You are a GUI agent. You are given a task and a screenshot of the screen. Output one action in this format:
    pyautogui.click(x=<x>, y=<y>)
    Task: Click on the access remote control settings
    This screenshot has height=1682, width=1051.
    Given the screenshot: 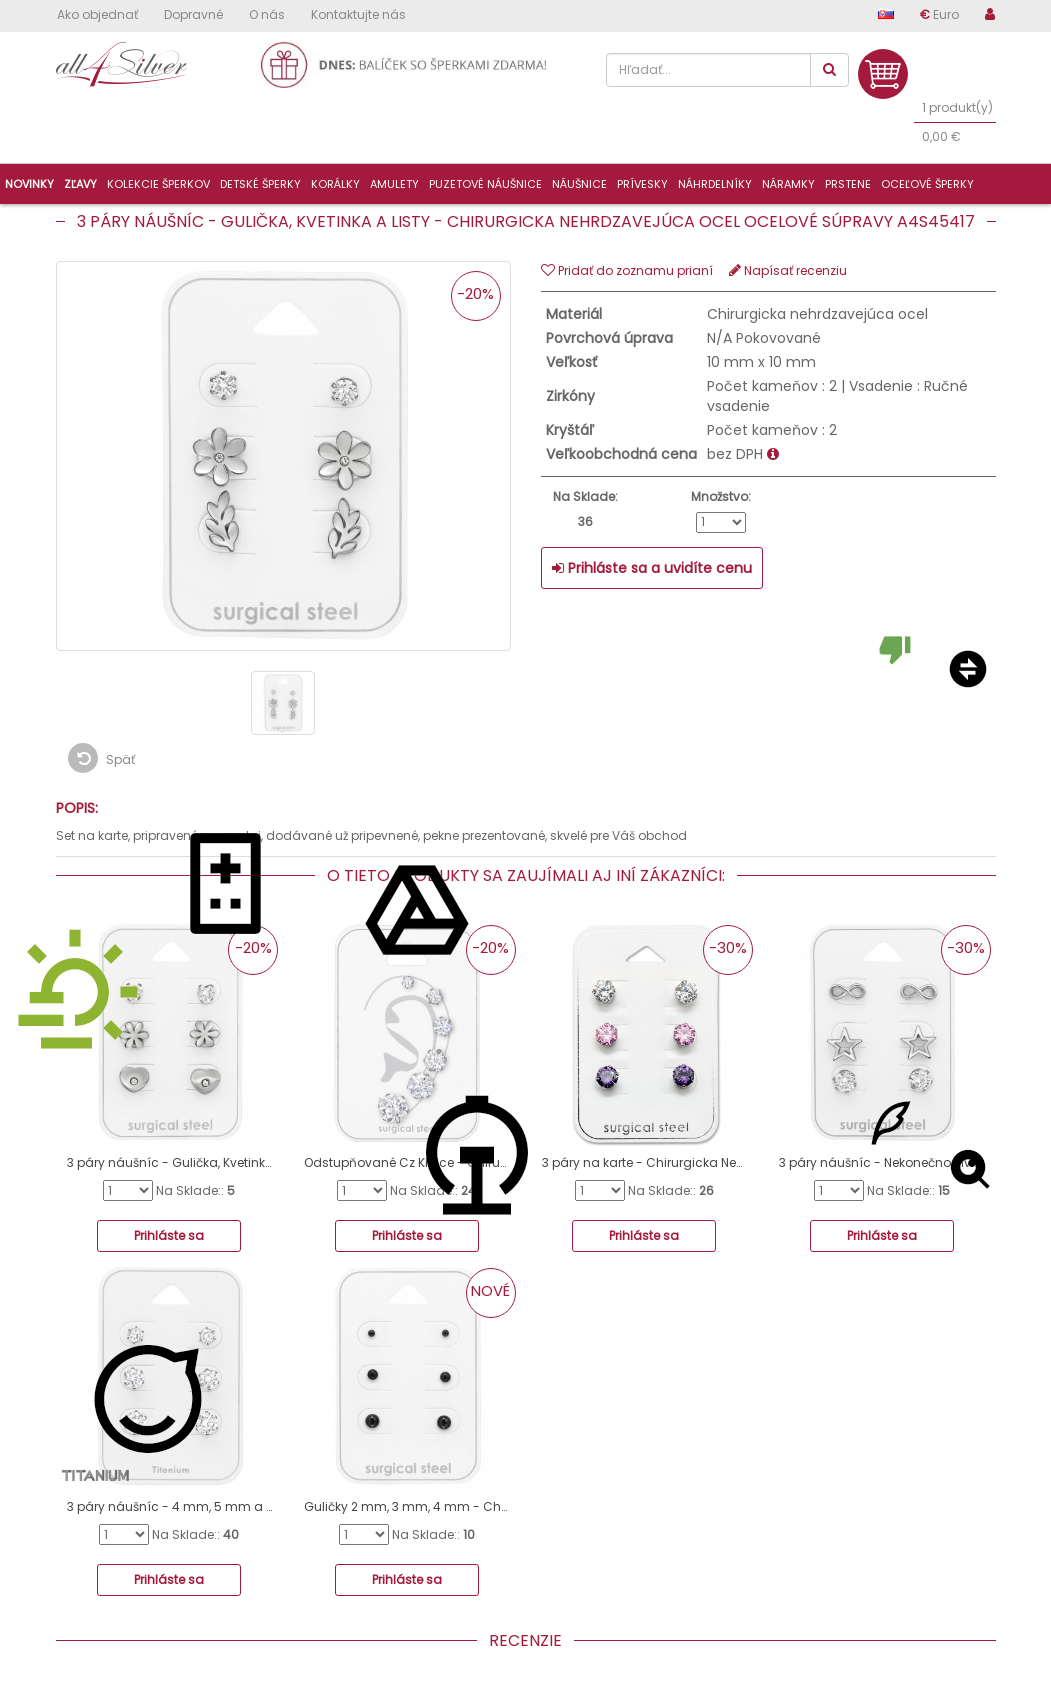 What is the action you would take?
    pyautogui.click(x=225, y=883)
    